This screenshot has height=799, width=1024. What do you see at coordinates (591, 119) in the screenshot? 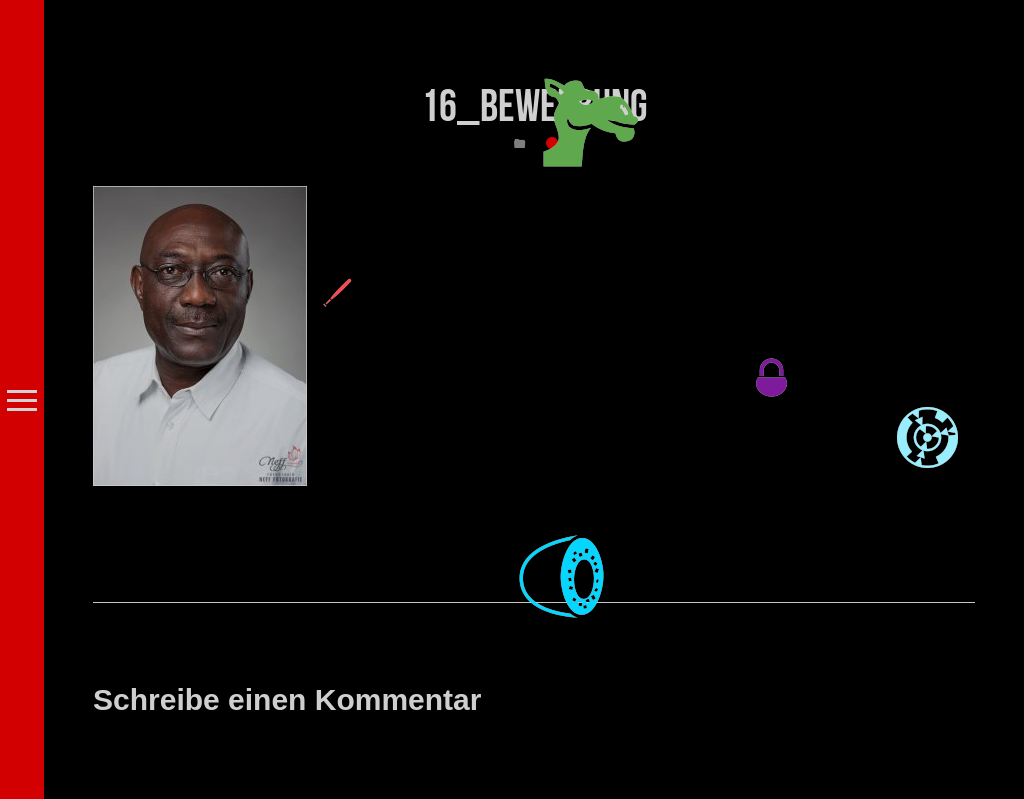
I see `camel-related game content or desert theme` at bounding box center [591, 119].